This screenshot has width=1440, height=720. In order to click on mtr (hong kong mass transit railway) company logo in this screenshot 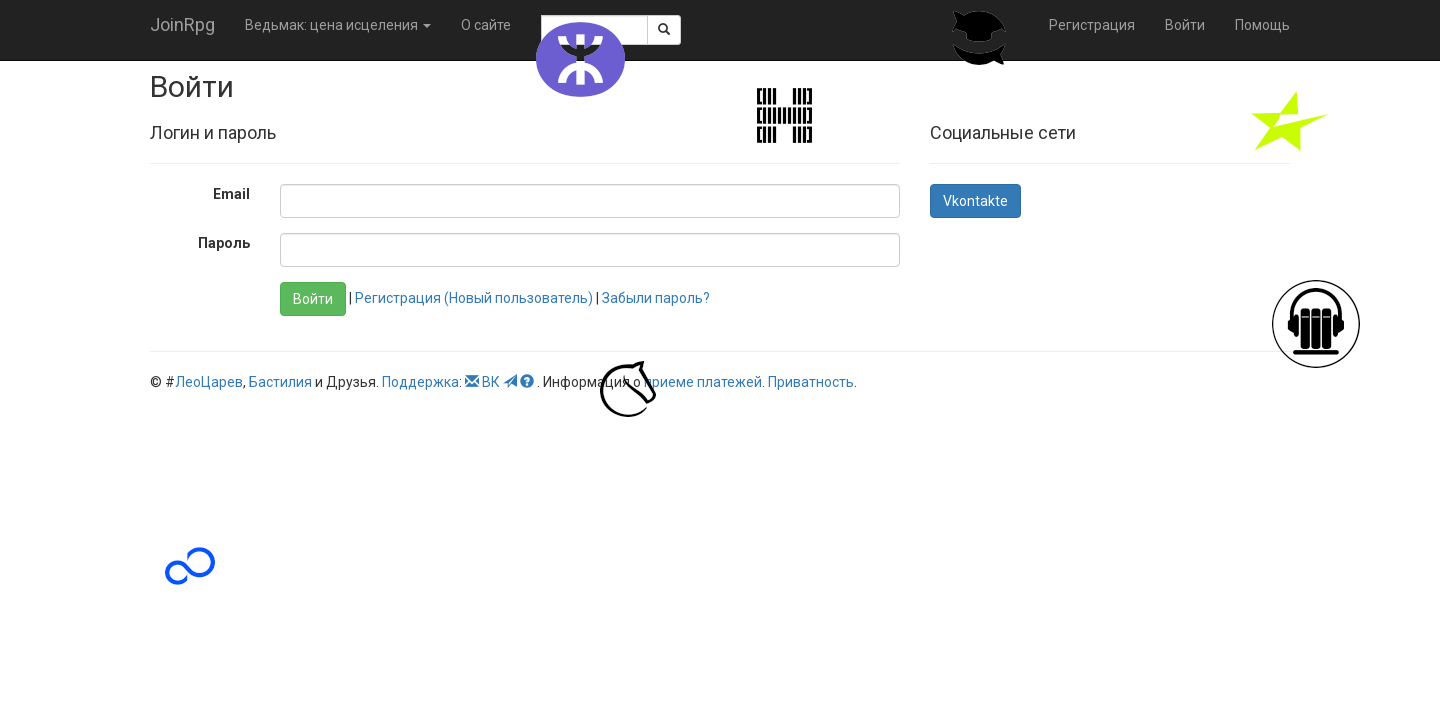, I will do `click(580, 59)`.